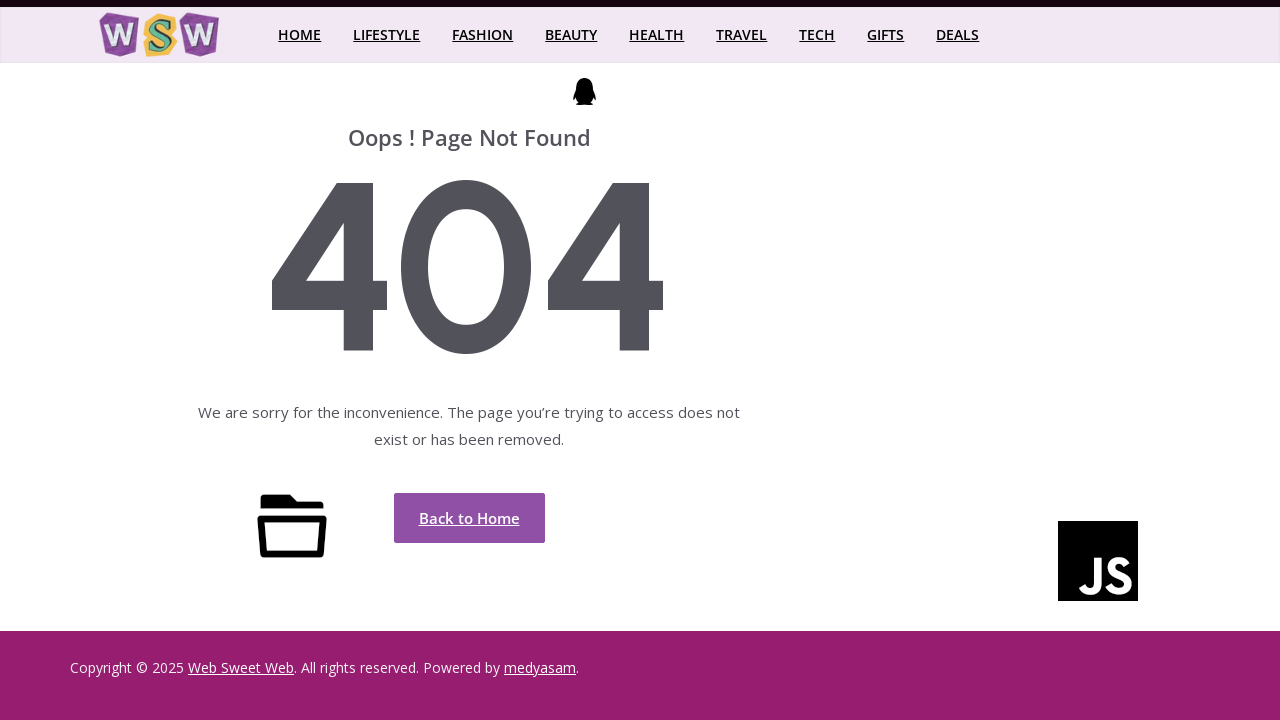 The image size is (1280, 720). Describe the element at coordinates (292, 526) in the screenshot. I see `open folder to view files` at that location.